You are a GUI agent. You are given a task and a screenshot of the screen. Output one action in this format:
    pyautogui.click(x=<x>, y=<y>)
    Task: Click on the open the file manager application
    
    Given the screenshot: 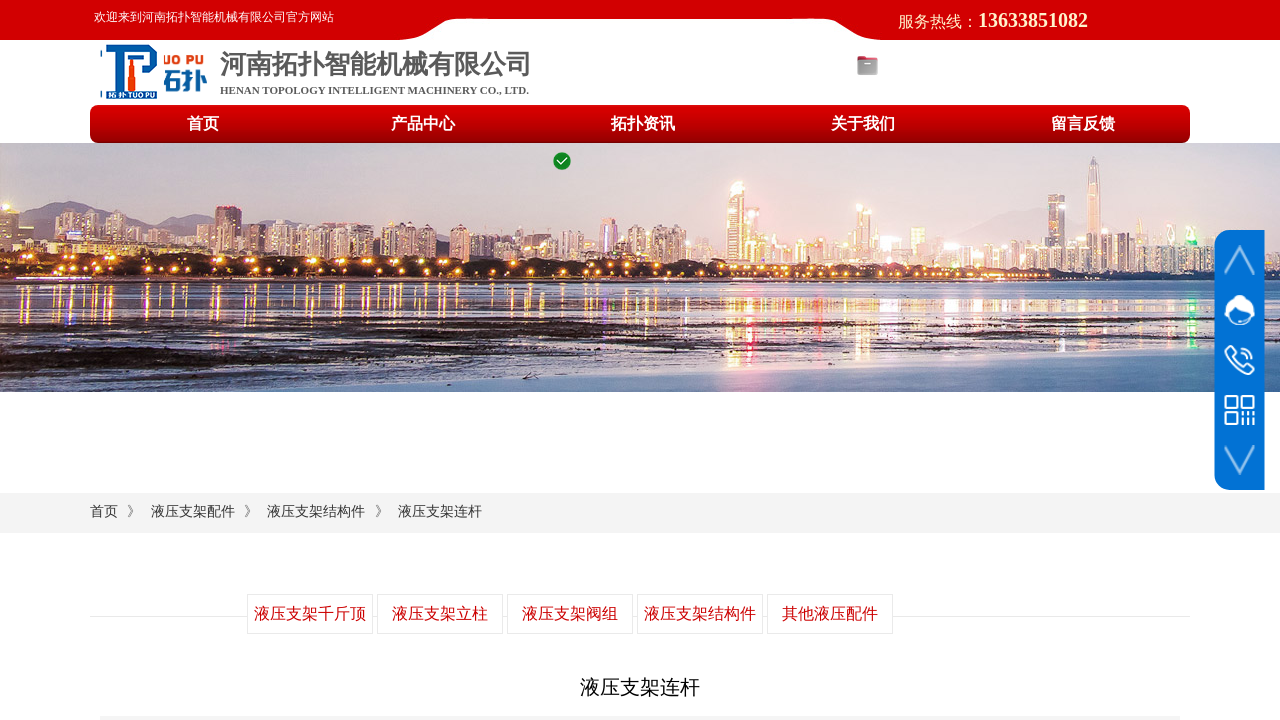 What is the action you would take?
    pyautogui.click(x=867, y=65)
    